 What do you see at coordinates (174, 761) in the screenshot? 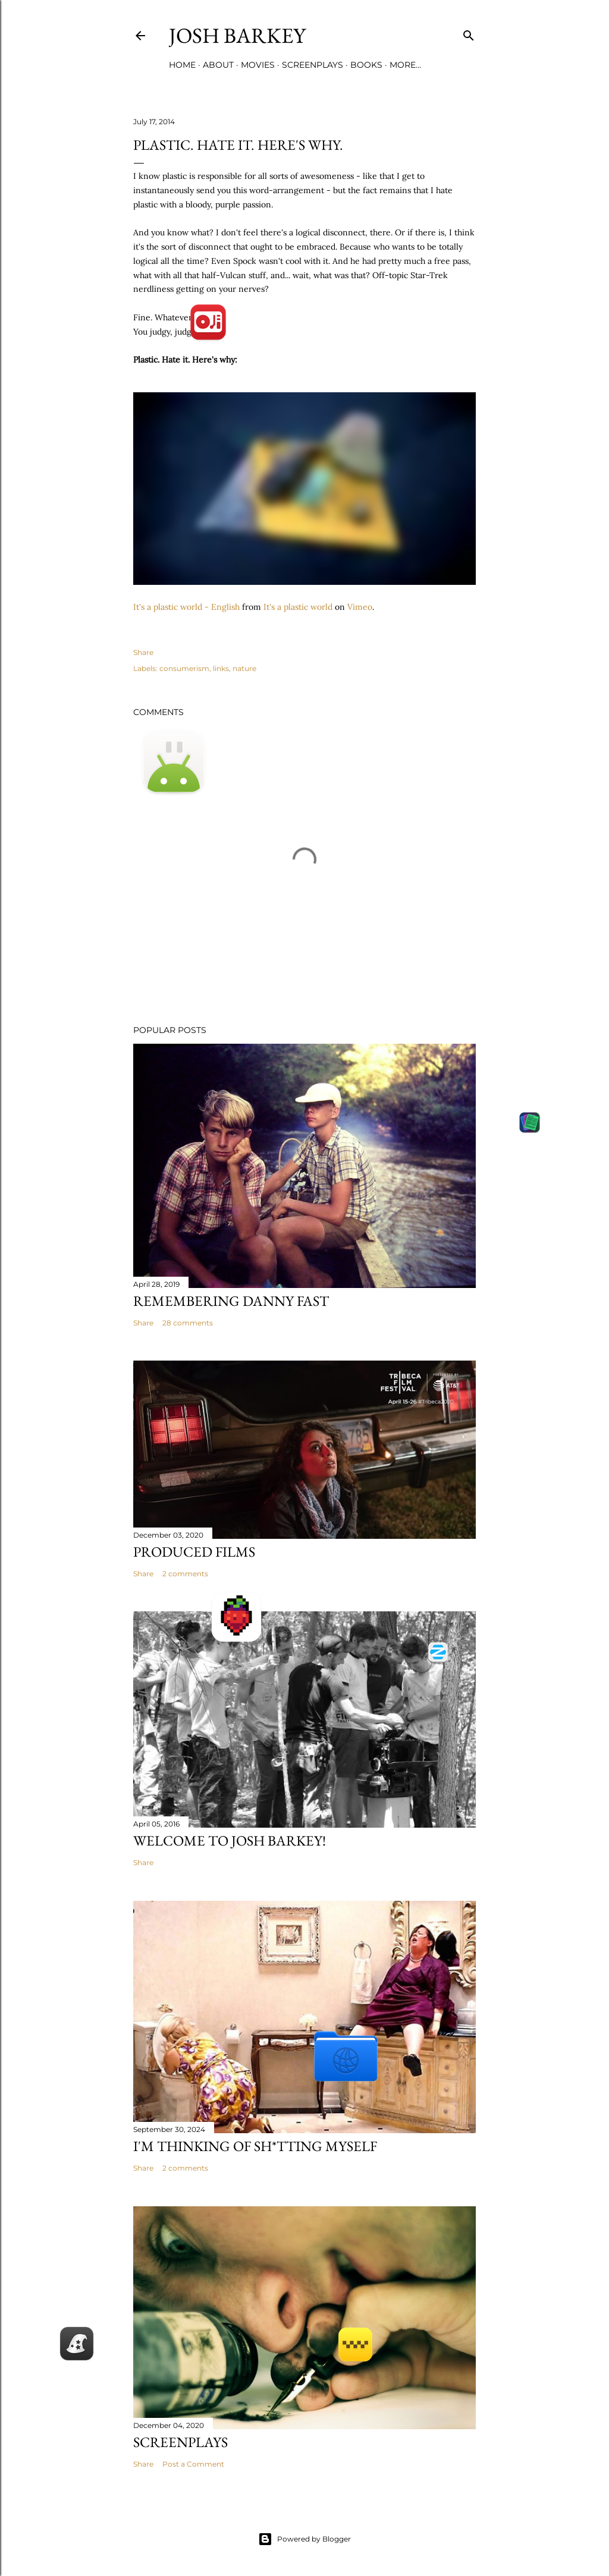
I see `open android file transfer app` at bounding box center [174, 761].